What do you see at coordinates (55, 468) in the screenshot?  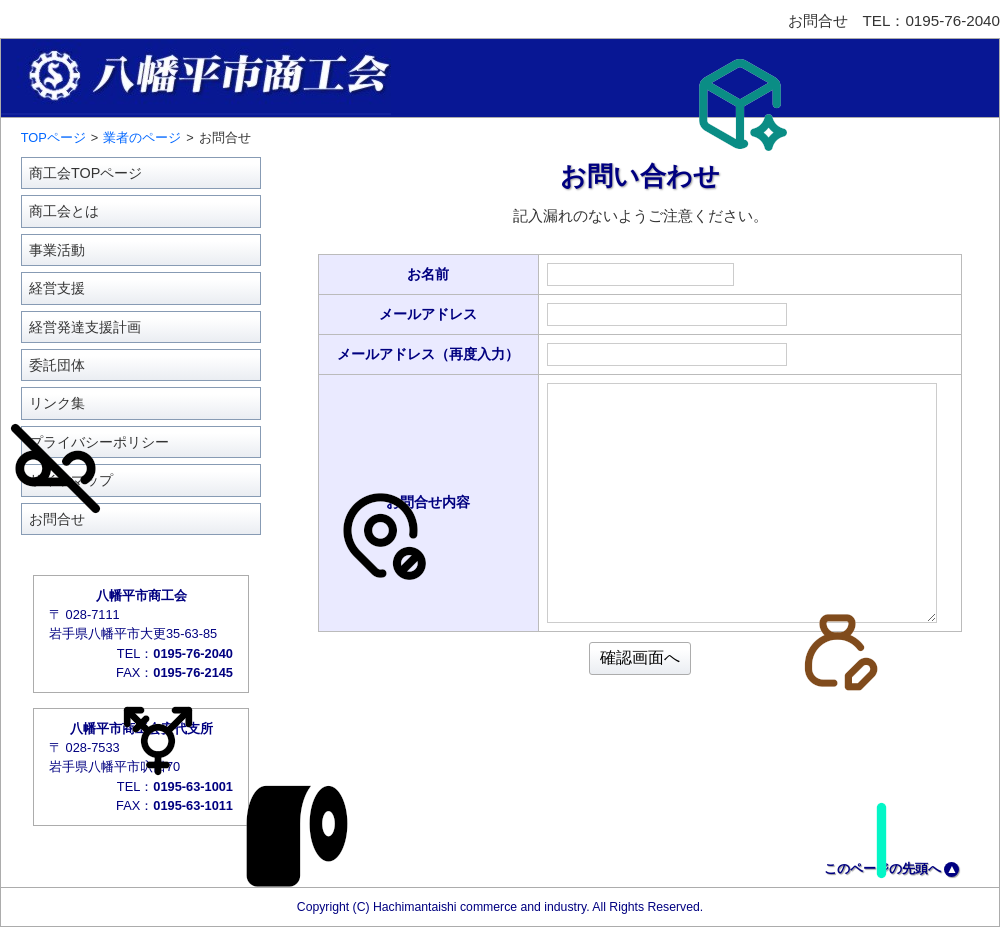 I see `voicemail disabled or unavailable` at bounding box center [55, 468].